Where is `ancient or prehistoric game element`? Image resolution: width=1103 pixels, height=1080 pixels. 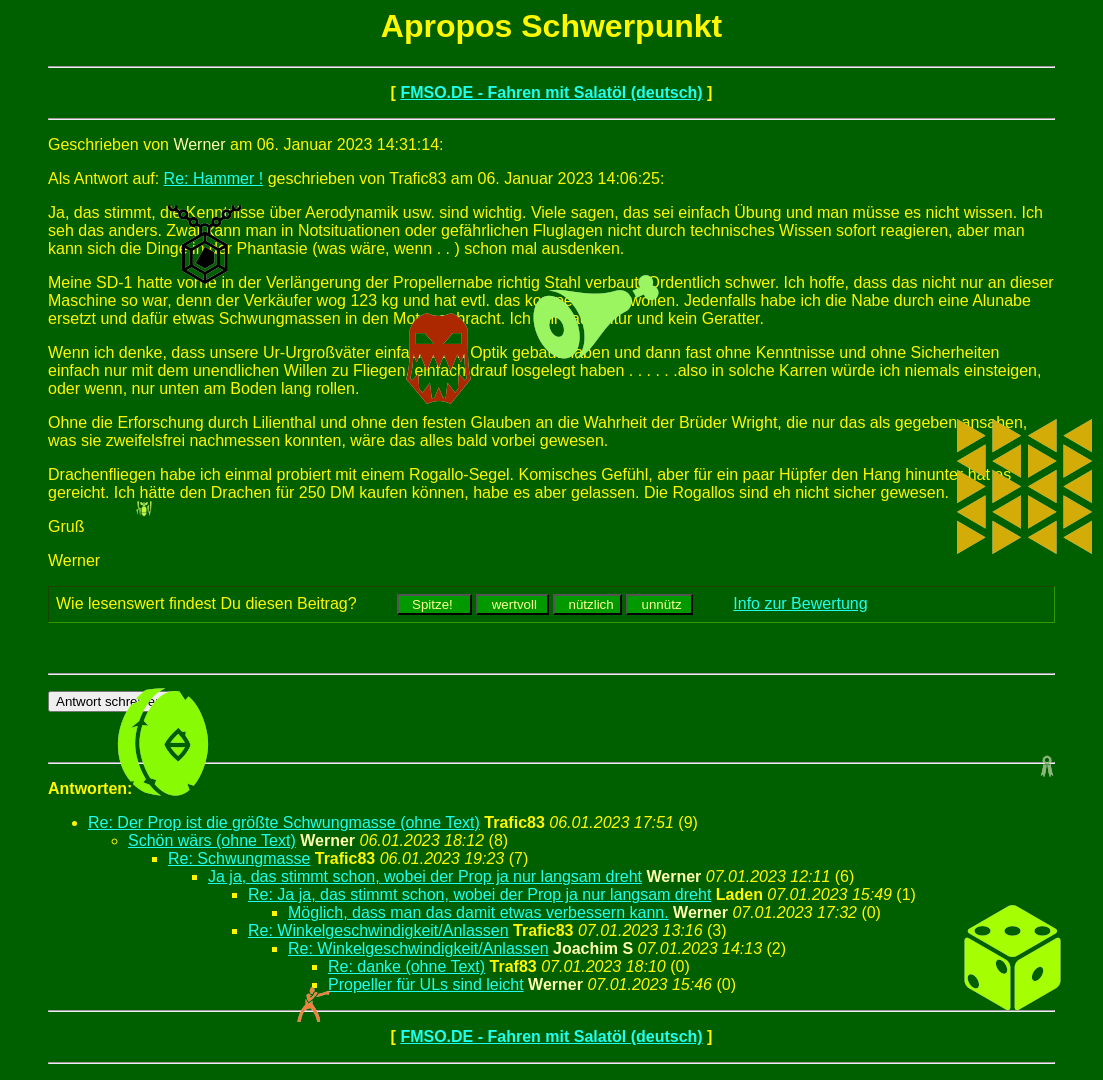 ancient or prehistoric game element is located at coordinates (163, 742).